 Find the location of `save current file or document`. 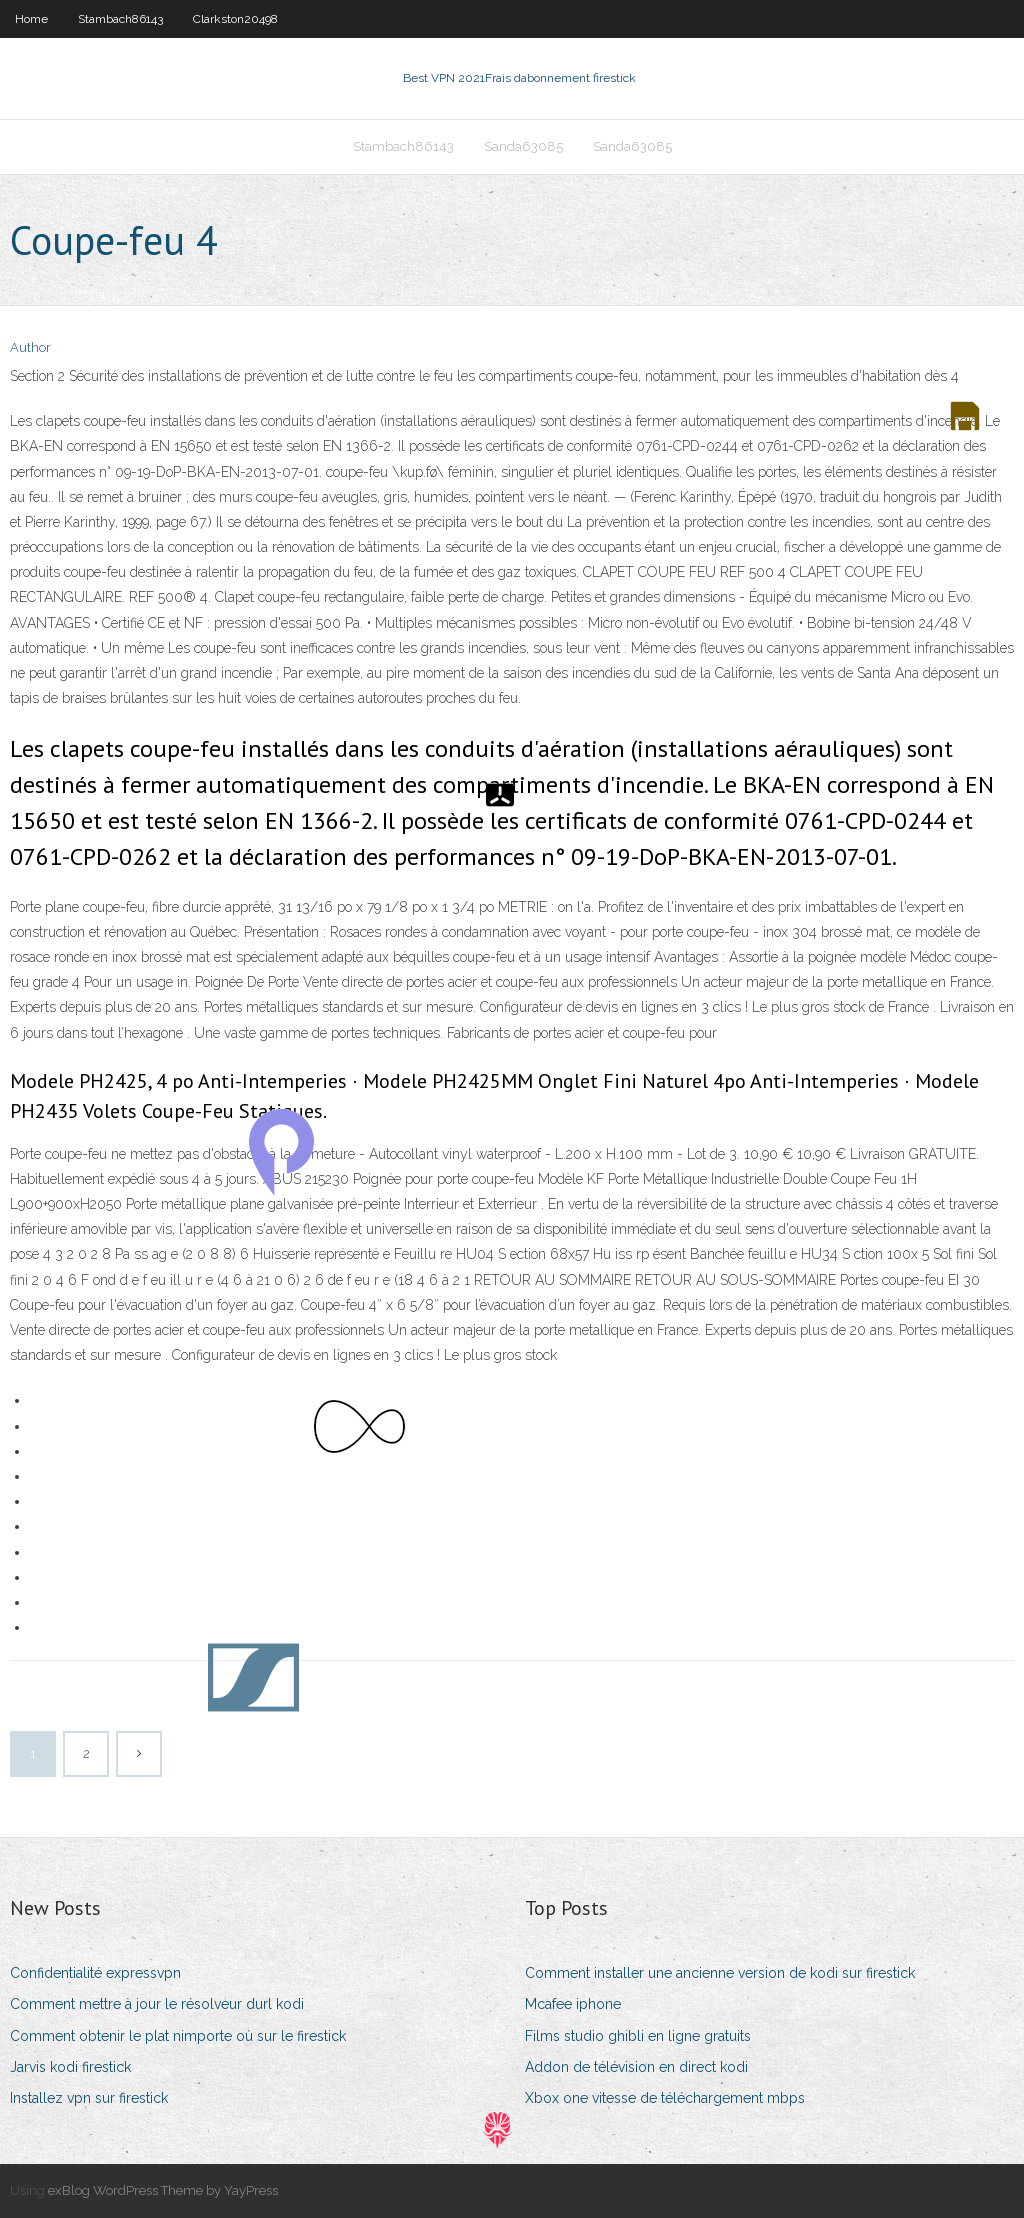

save current file or document is located at coordinates (965, 416).